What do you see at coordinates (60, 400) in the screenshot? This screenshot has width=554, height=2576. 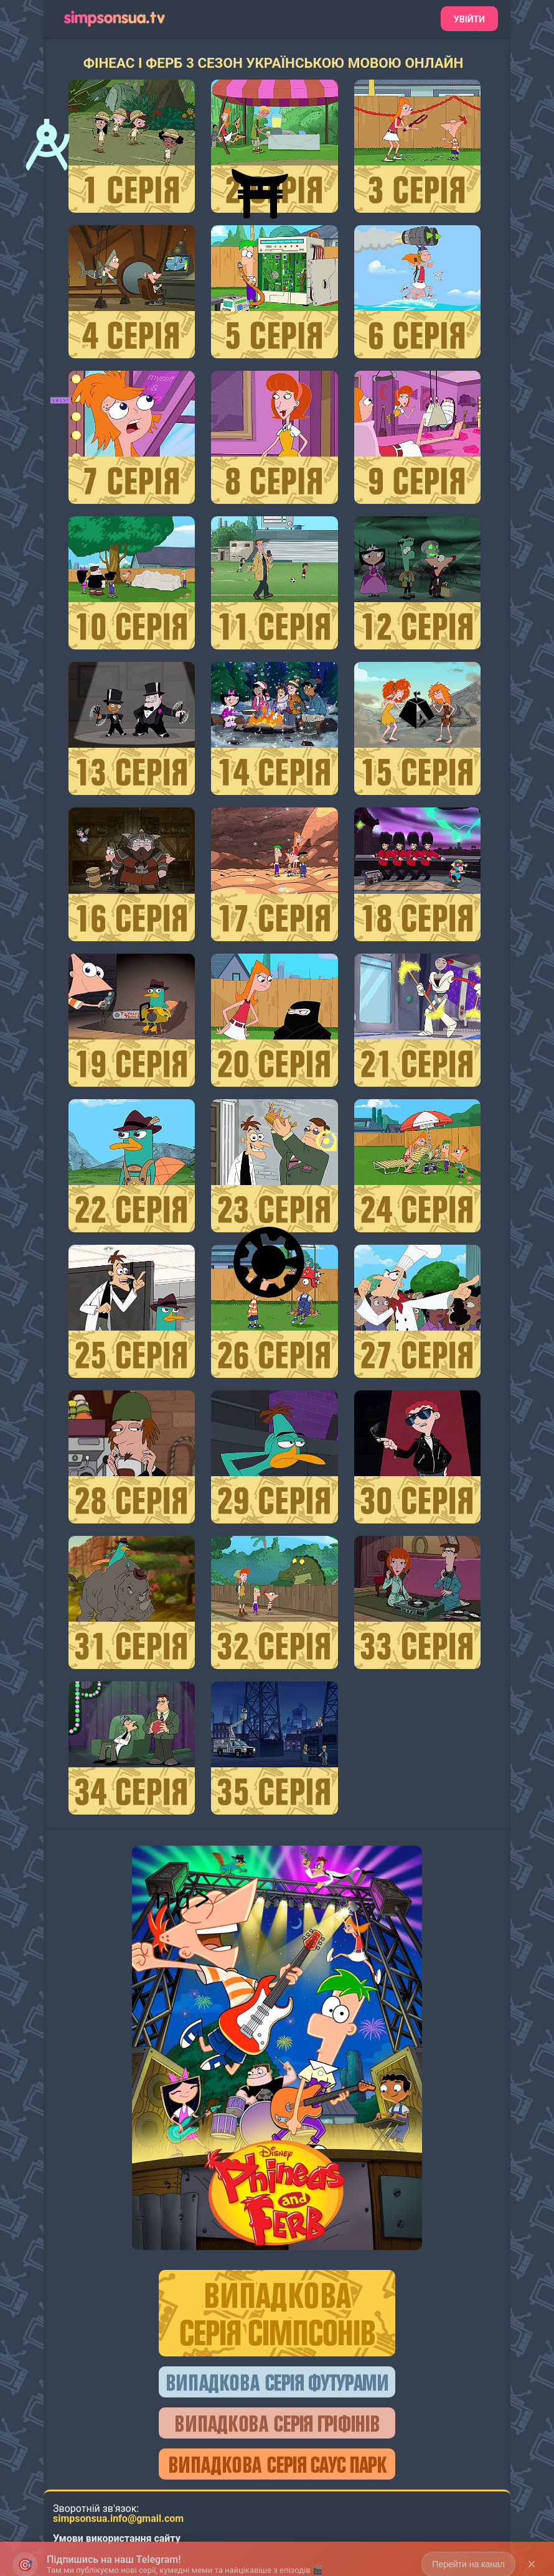 I see `valve corporation logo` at bounding box center [60, 400].